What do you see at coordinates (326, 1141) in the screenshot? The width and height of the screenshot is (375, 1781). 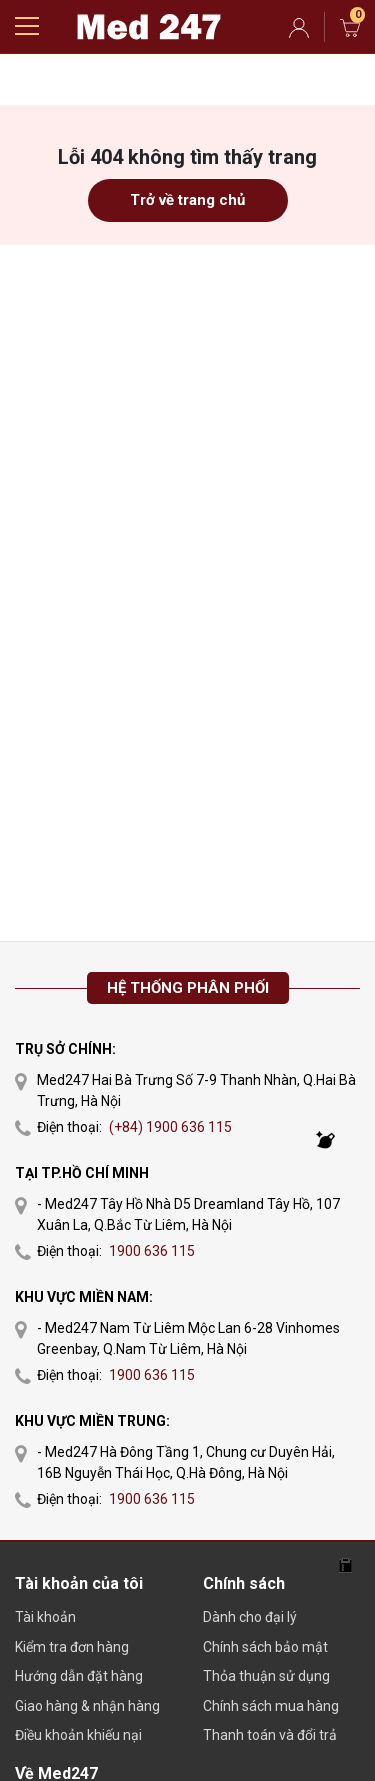 I see `activate AI-powered brush or painting tool` at bounding box center [326, 1141].